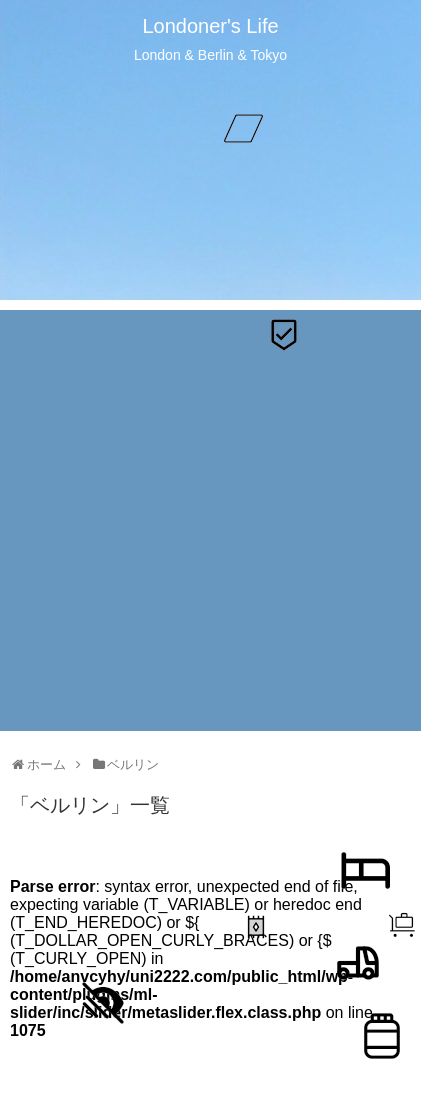 This screenshot has width=421, height=1110. Describe the element at coordinates (401, 924) in the screenshot. I see `access luggage or baggage services` at that location.